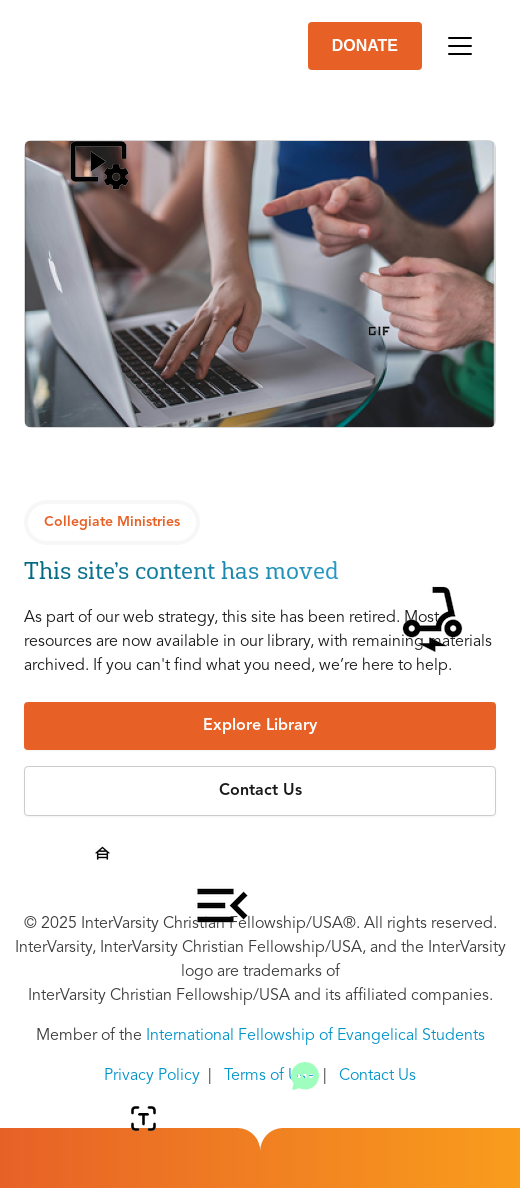  Describe the element at coordinates (222, 905) in the screenshot. I see `open the navigation menu` at that location.